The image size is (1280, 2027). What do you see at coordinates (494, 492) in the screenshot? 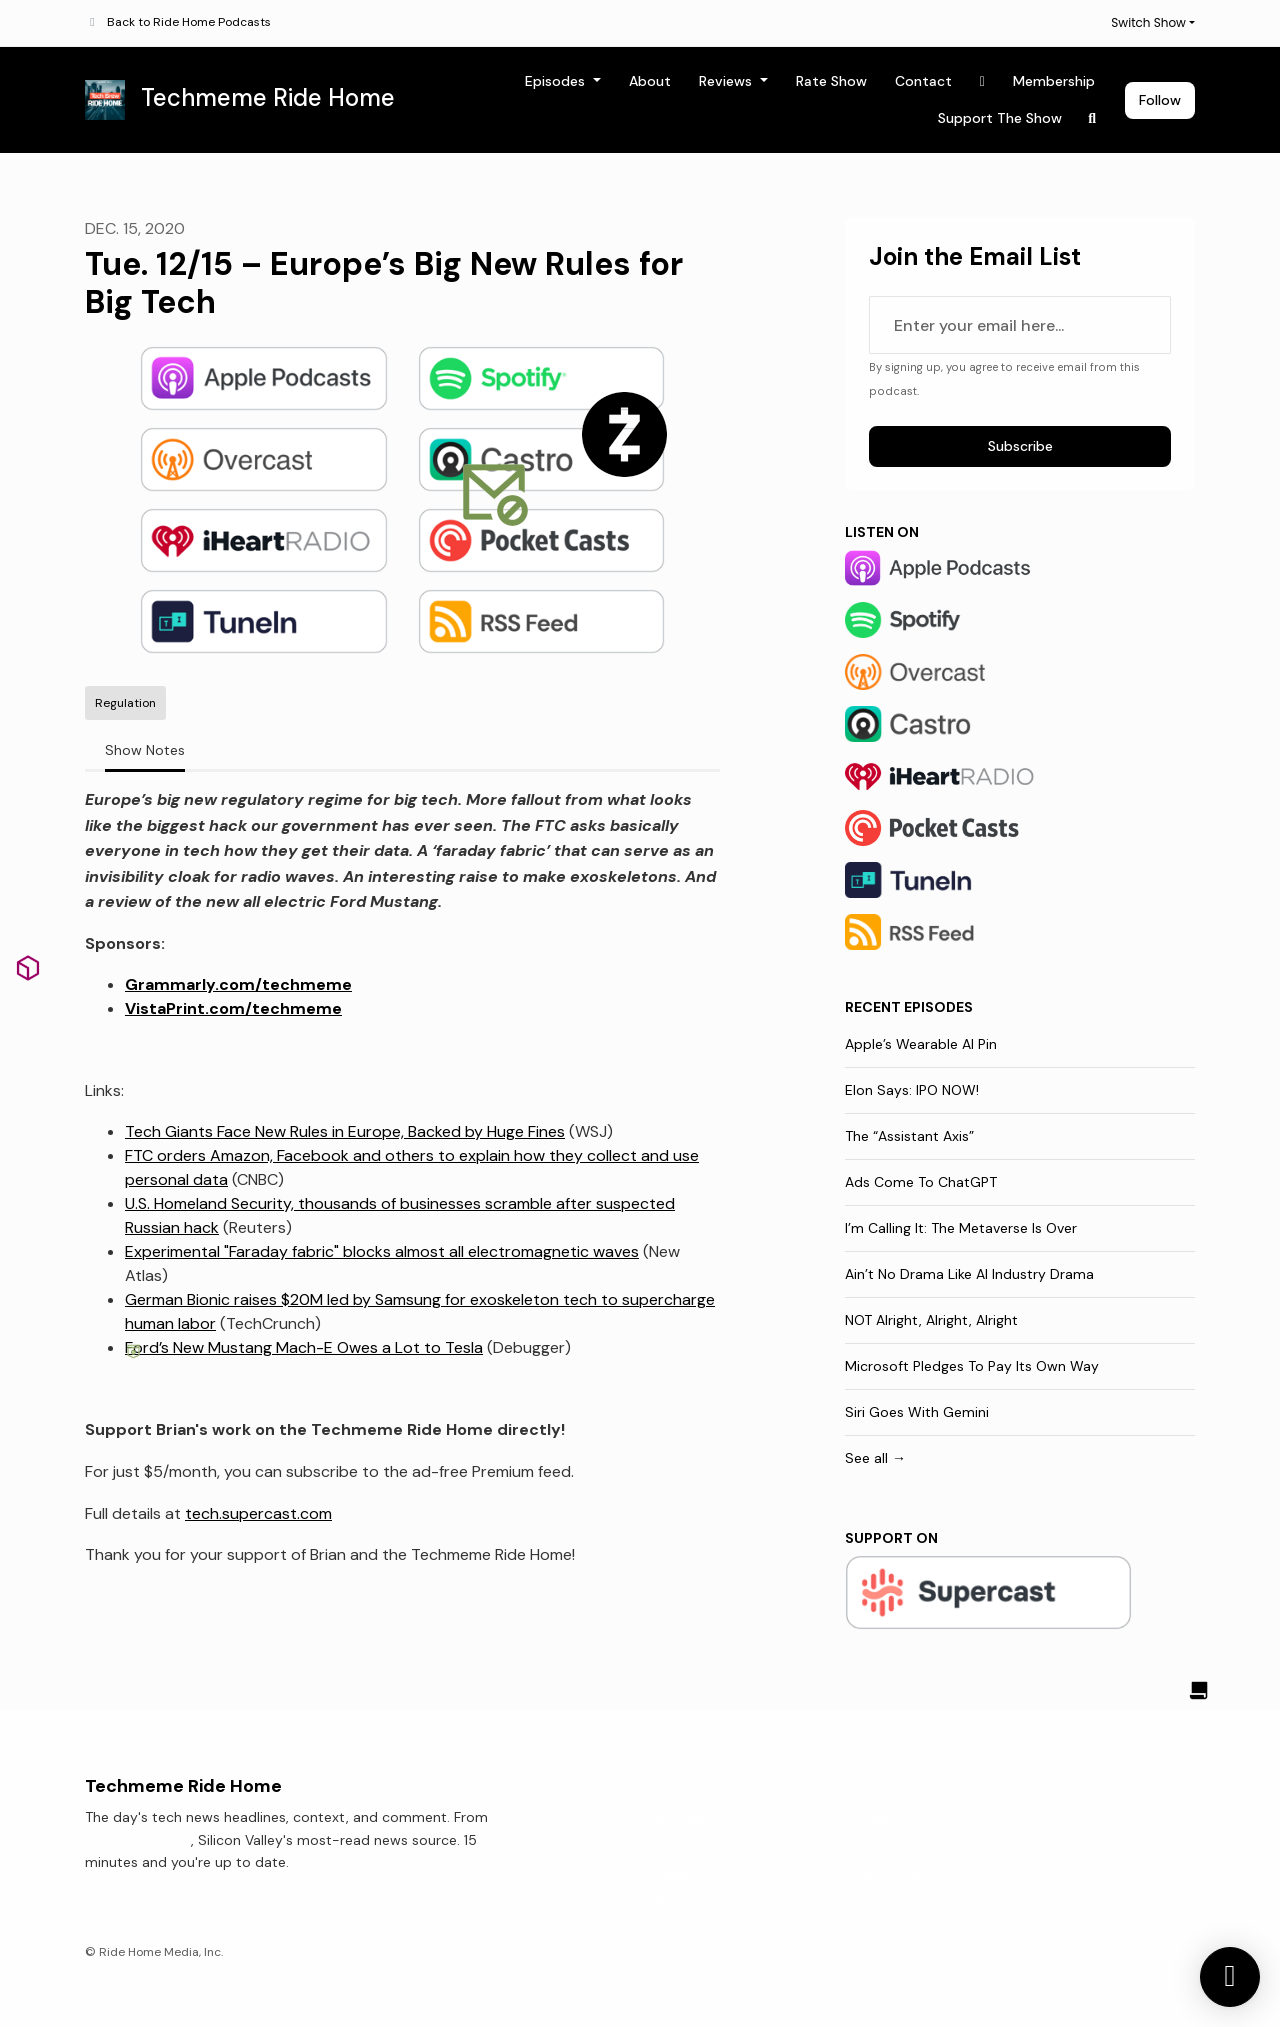
I see `blocked or prohibited email address` at bounding box center [494, 492].